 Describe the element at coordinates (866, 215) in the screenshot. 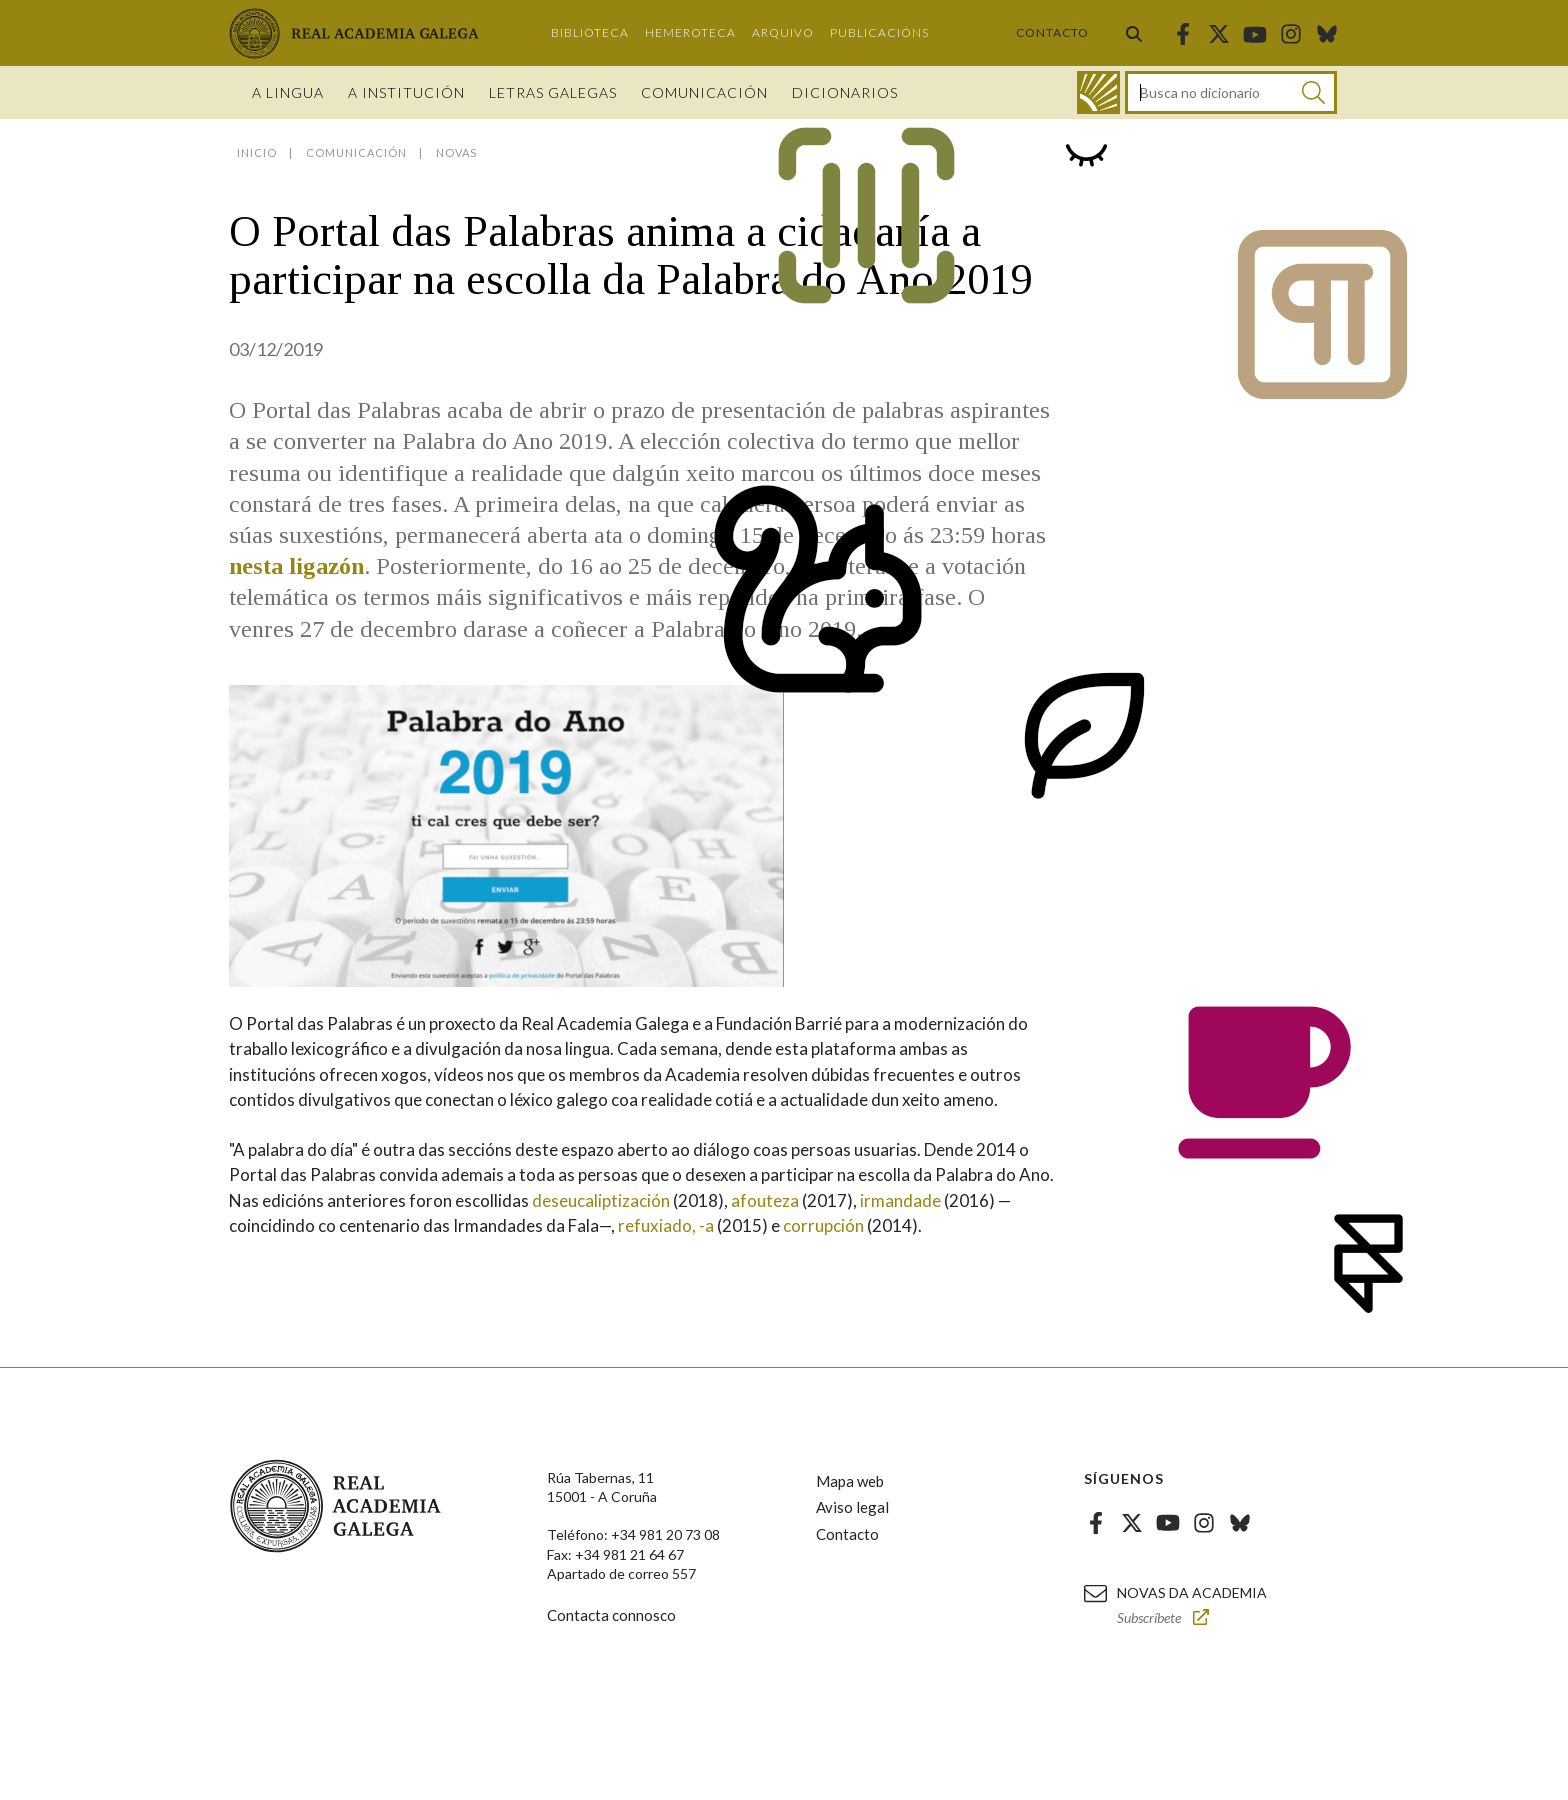

I see `scan a barcode` at that location.